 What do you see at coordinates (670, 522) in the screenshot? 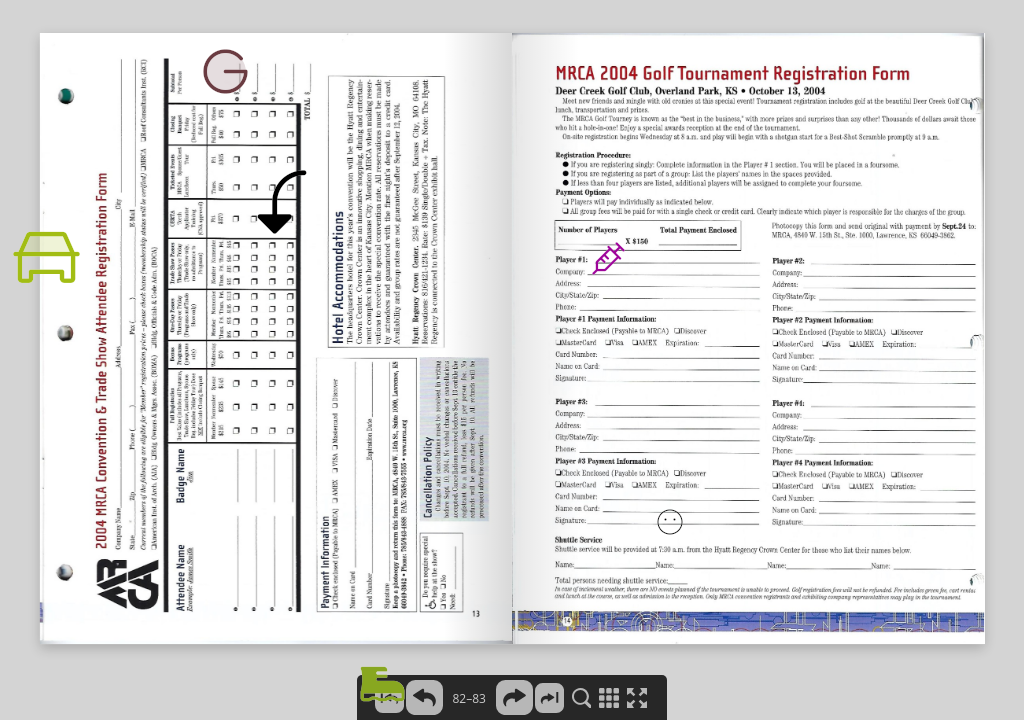
I see `indicates neutral or no reaction` at bounding box center [670, 522].